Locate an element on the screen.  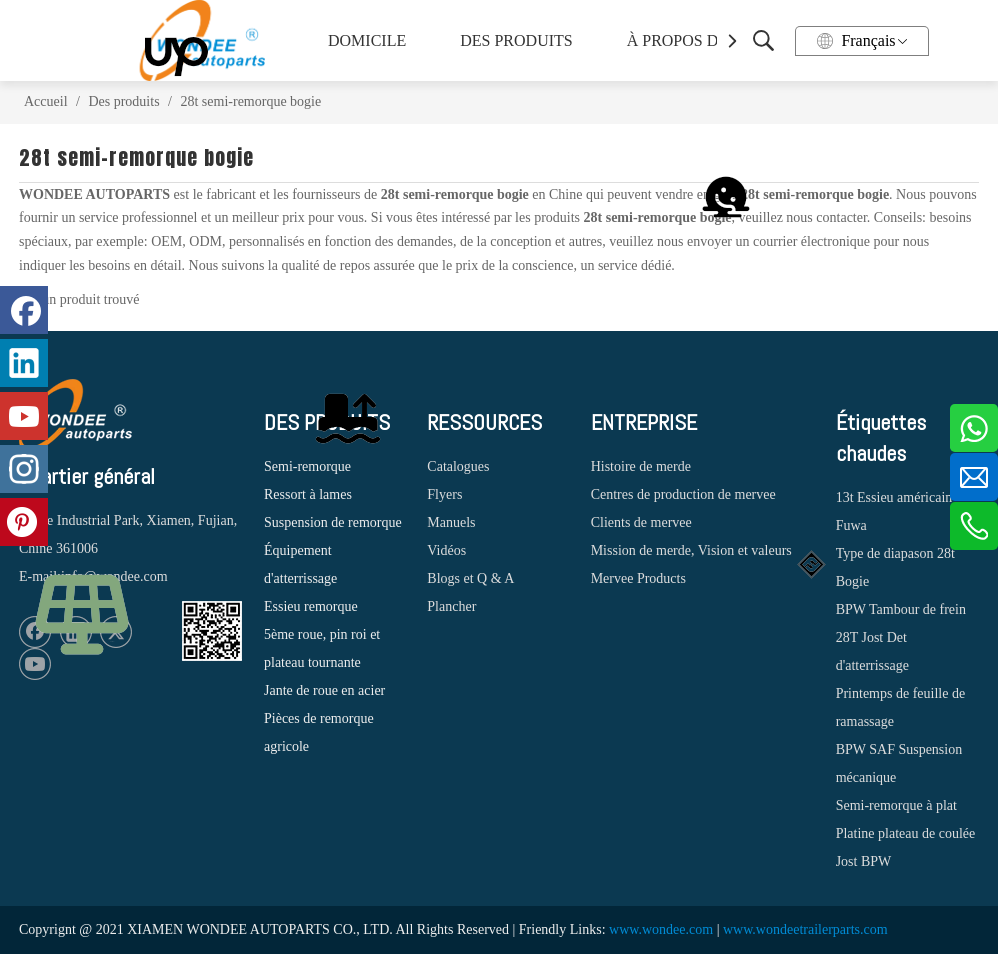
upload or export water pump data is located at coordinates (348, 417).